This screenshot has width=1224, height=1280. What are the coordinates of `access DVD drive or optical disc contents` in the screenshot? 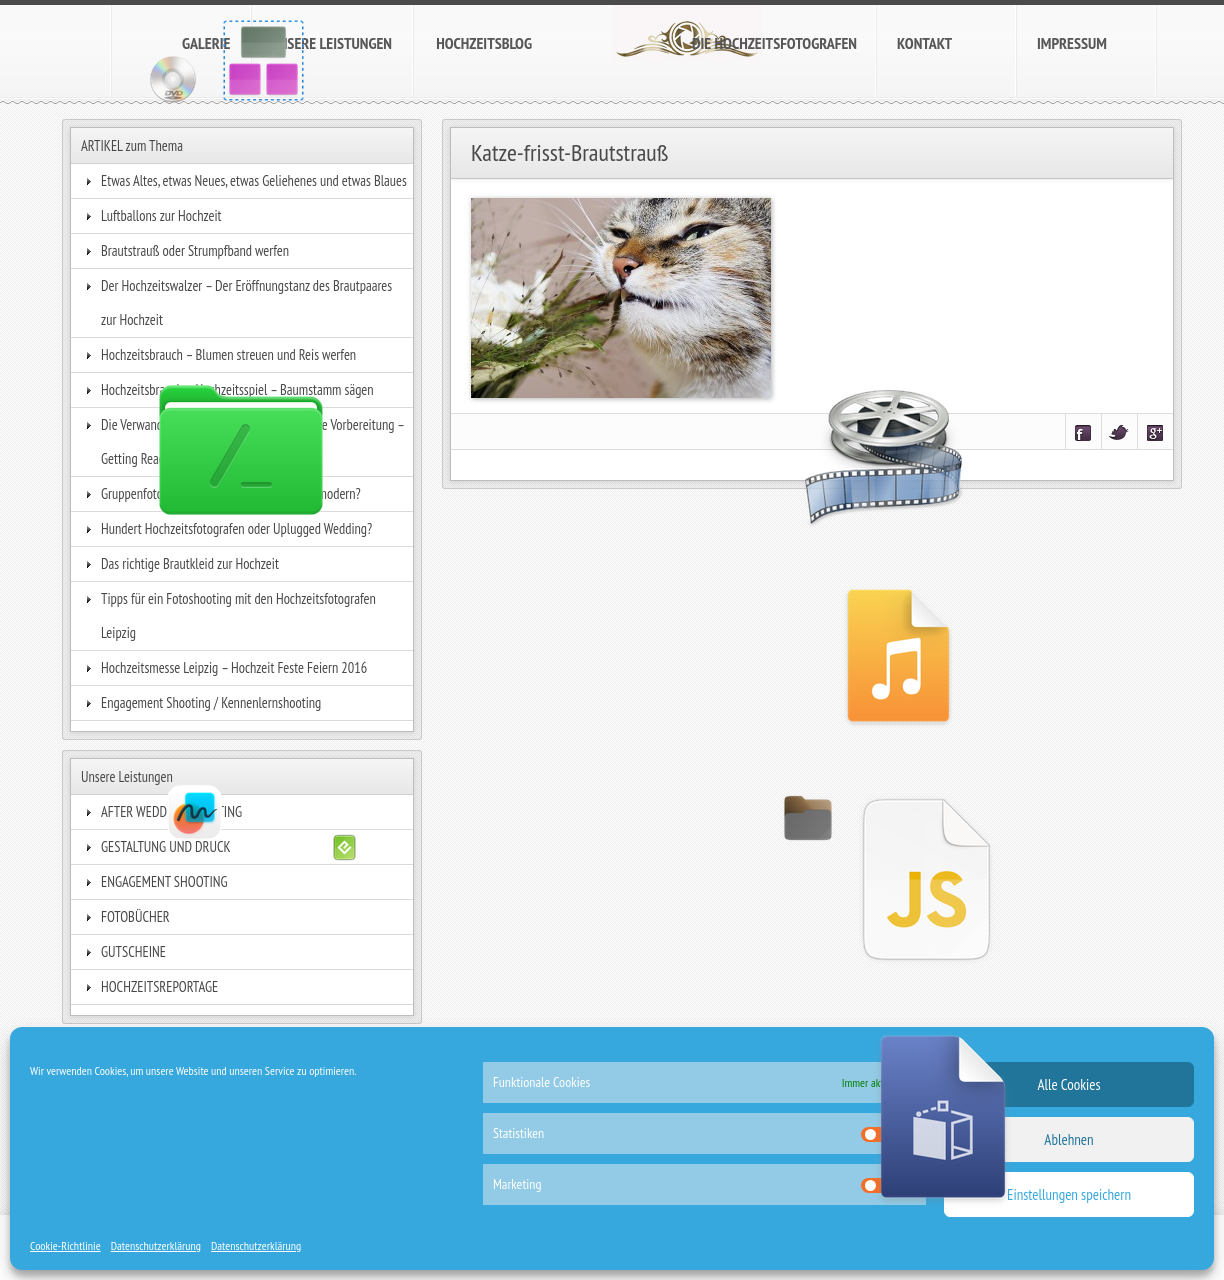 It's located at (173, 80).